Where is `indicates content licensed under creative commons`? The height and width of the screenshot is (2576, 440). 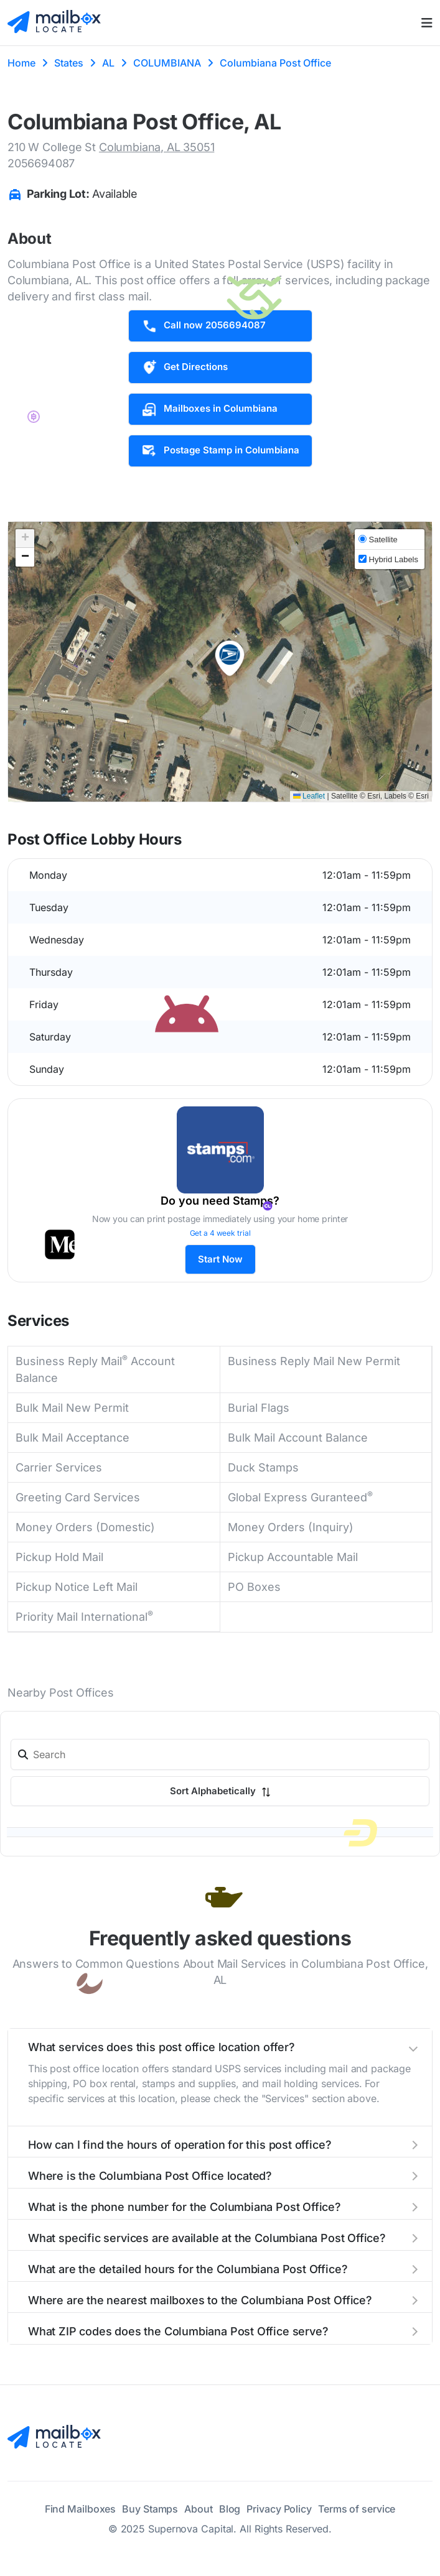
indicates content licensed under creative commons is located at coordinates (268, 1206).